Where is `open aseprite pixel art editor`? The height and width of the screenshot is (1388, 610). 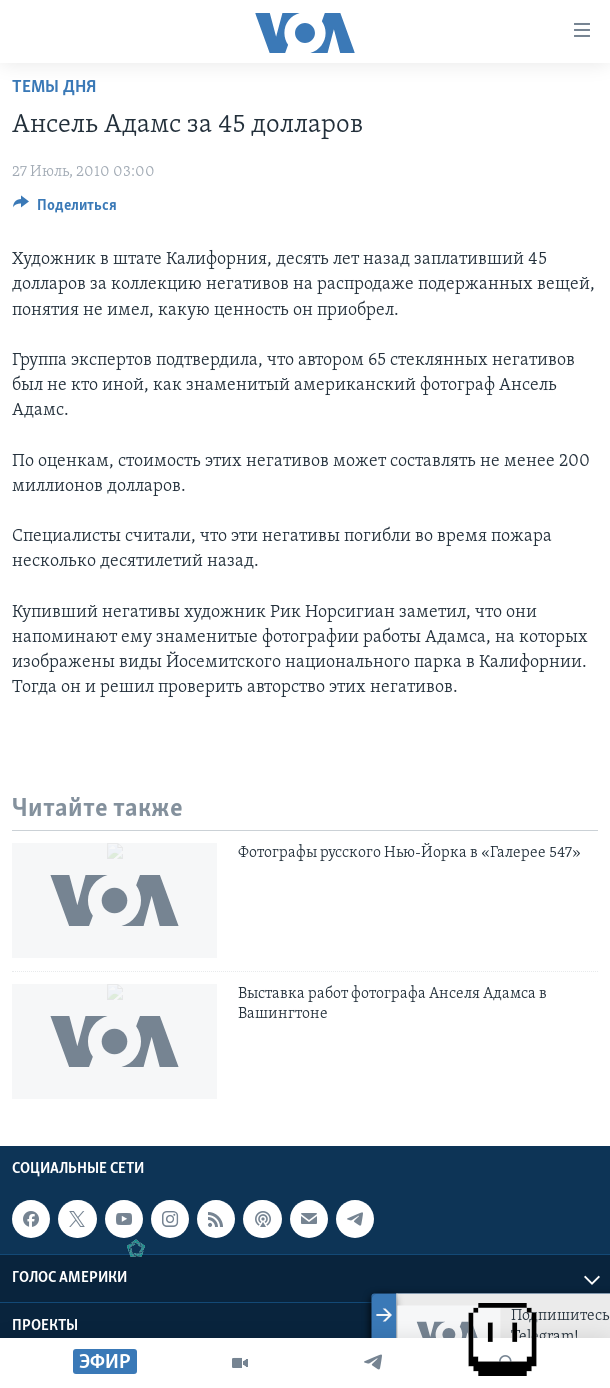 open aseprite pixel art editor is located at coordinates (502, 1339).